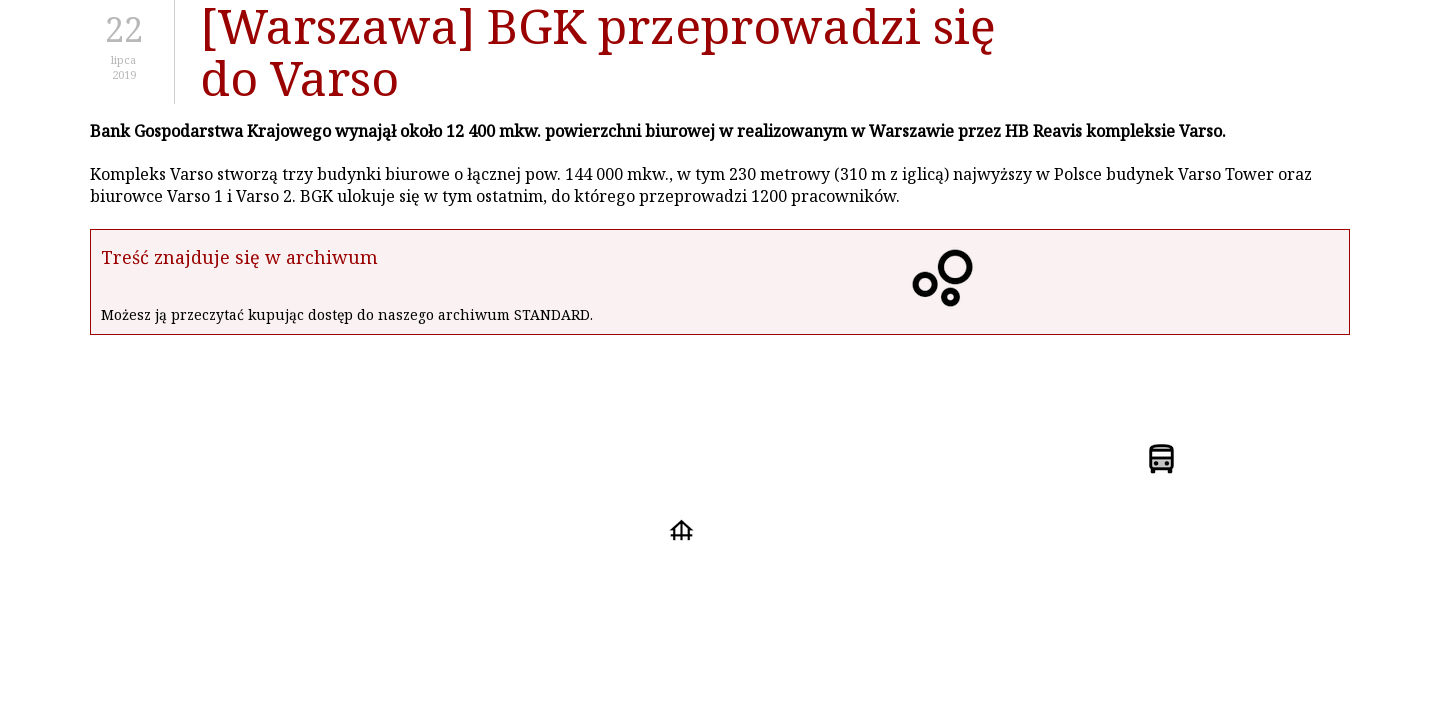 This screenshot has width=1440, height=720. Describe the element at coordinates (681, 530) in the screenshot. I see `view property foundation details` at that location.